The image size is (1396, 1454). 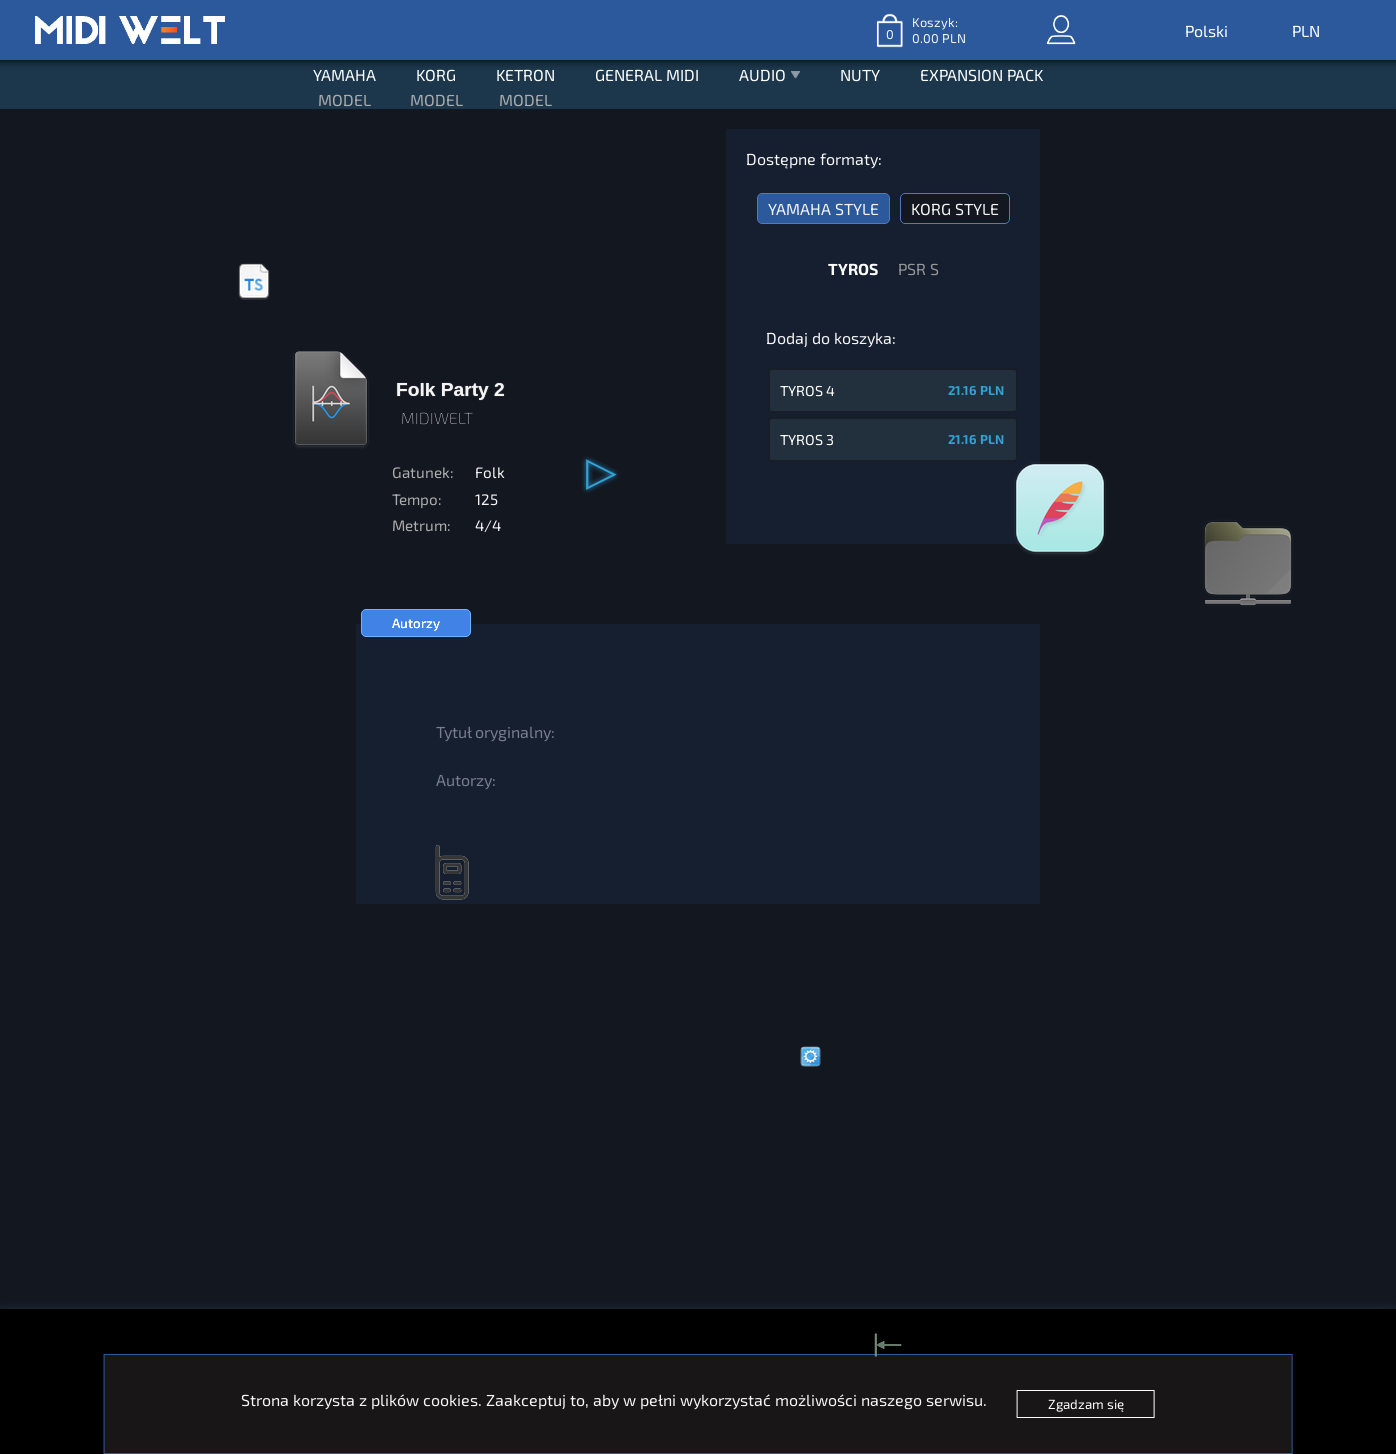 I want to click on open a LabPlot2 data analysis file, so click(x=331, y=400).